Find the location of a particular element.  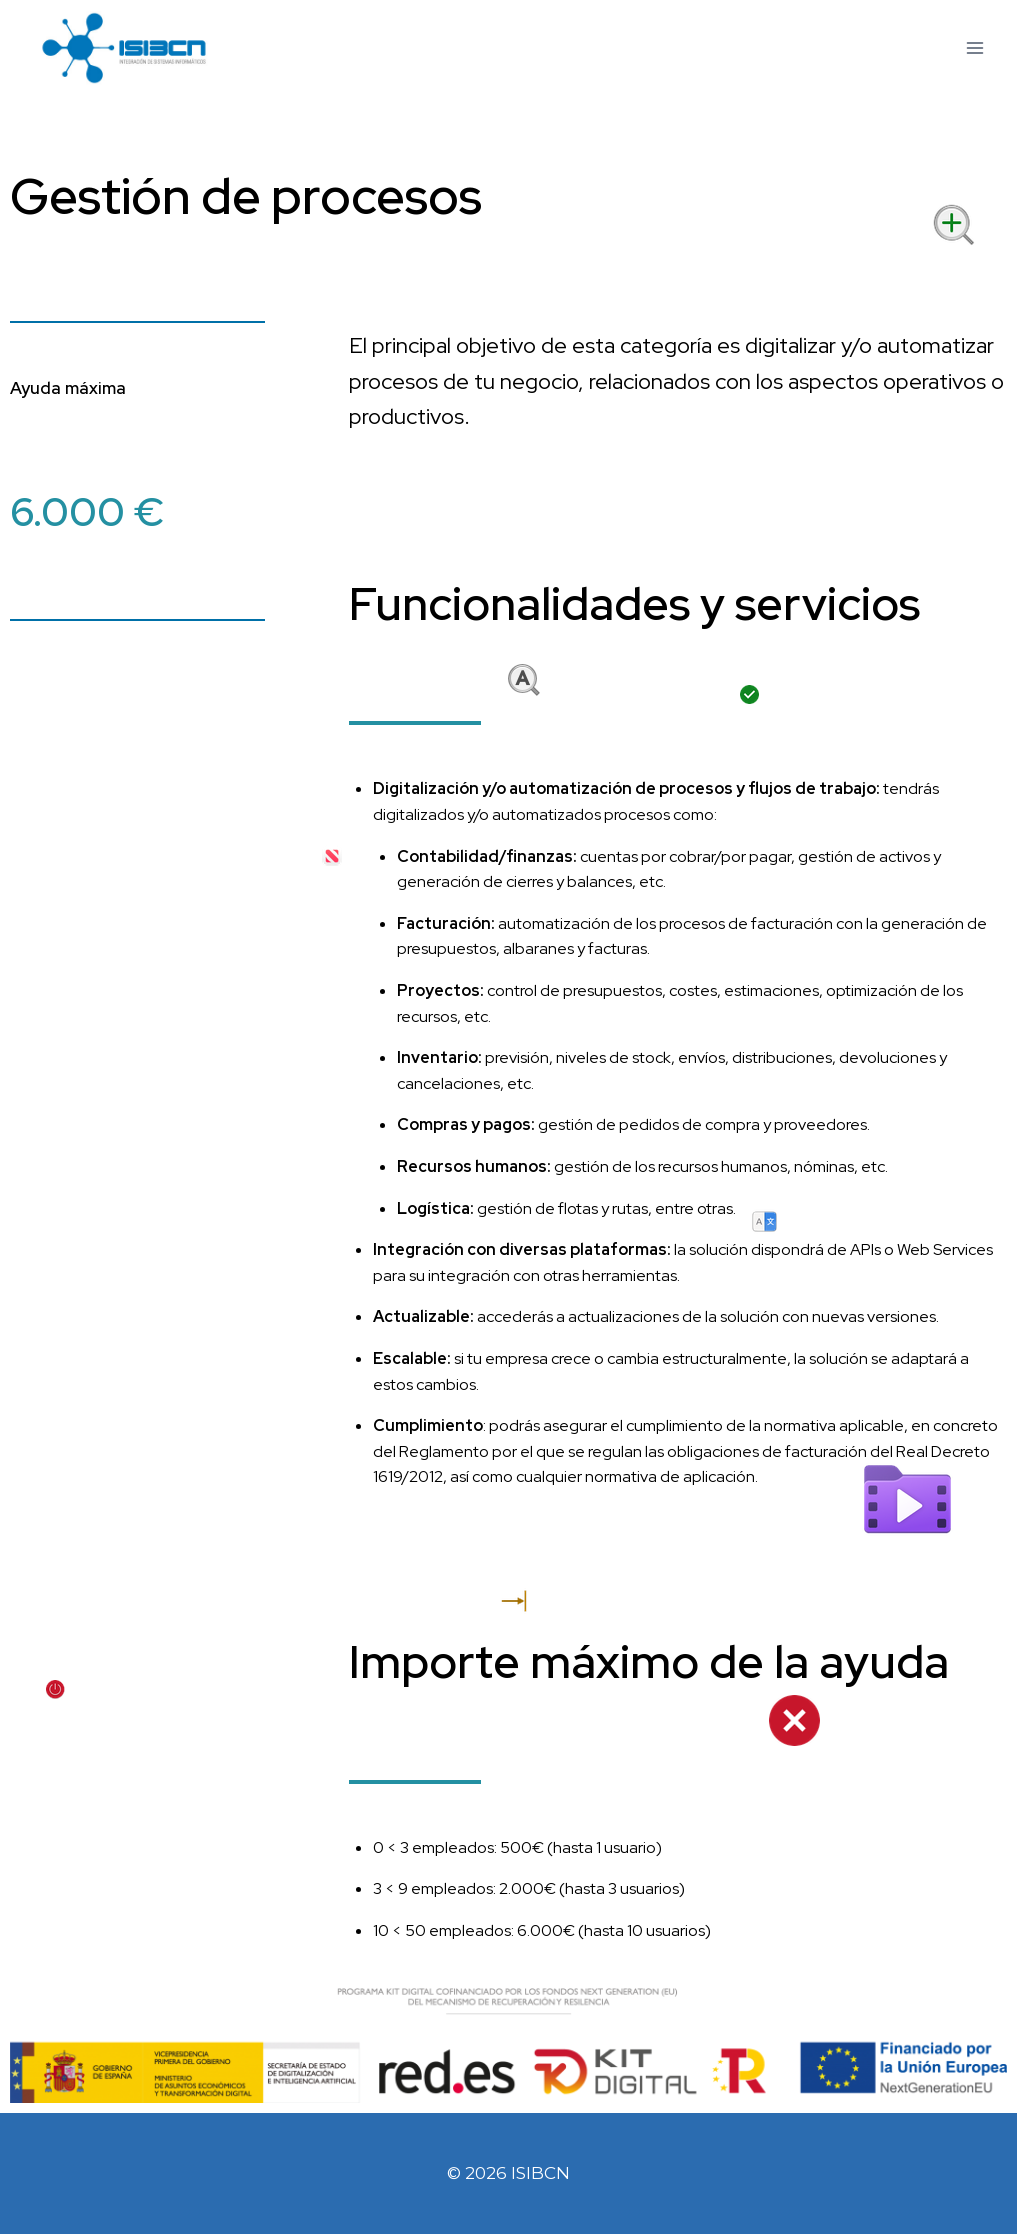

open the Apple News app is located at coordinates (332, 856).